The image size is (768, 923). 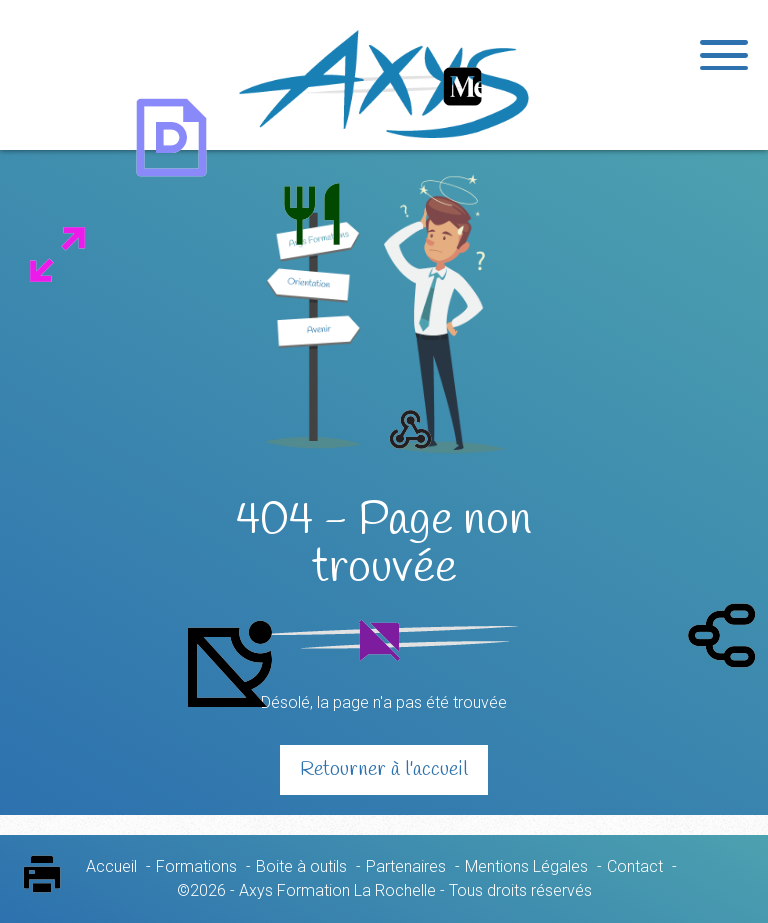 I want to click on print the current document, so click(x=42, y=874).